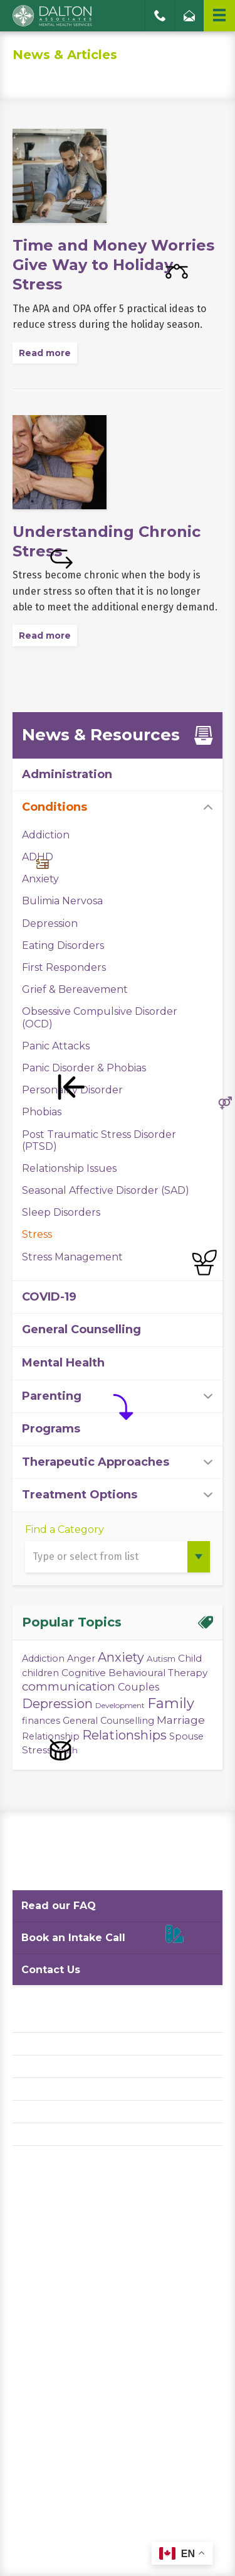  I want to click on view or manage invoices, so click(43, 864).